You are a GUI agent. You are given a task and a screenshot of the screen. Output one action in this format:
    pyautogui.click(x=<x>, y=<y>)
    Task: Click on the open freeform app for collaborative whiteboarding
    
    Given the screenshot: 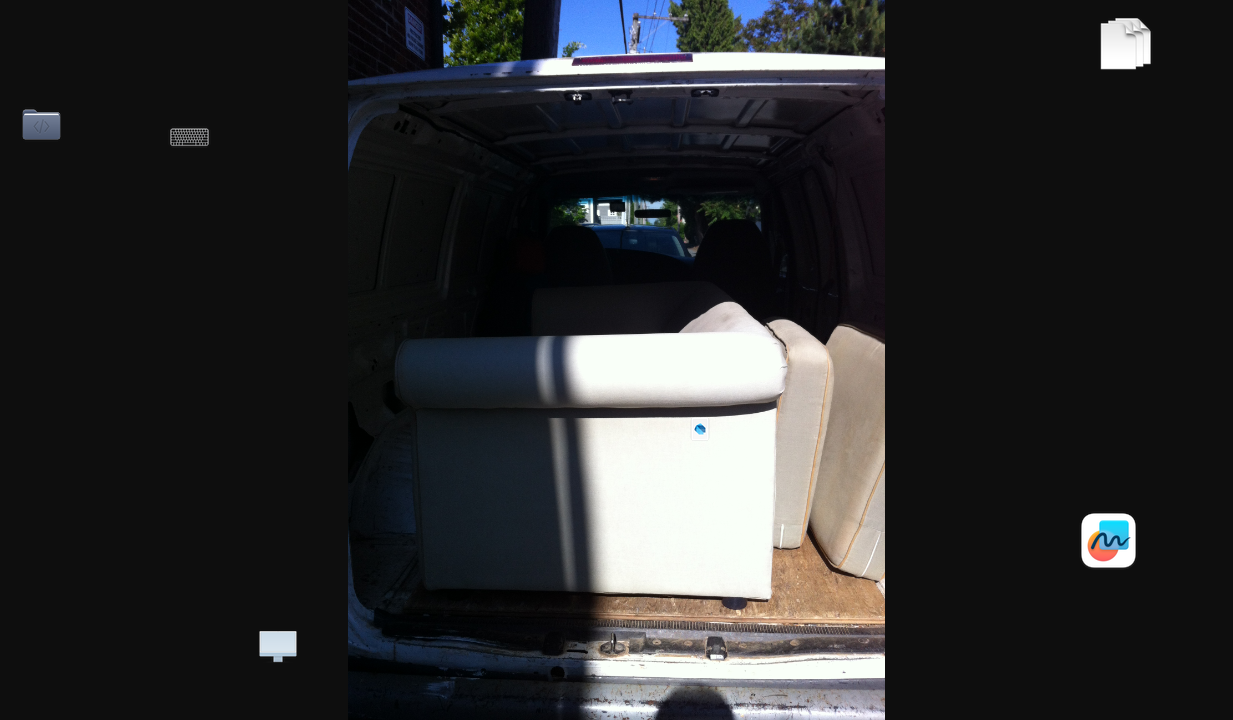 What is the action you would take?
    pyautogui.click(x=1108, y=540)
    